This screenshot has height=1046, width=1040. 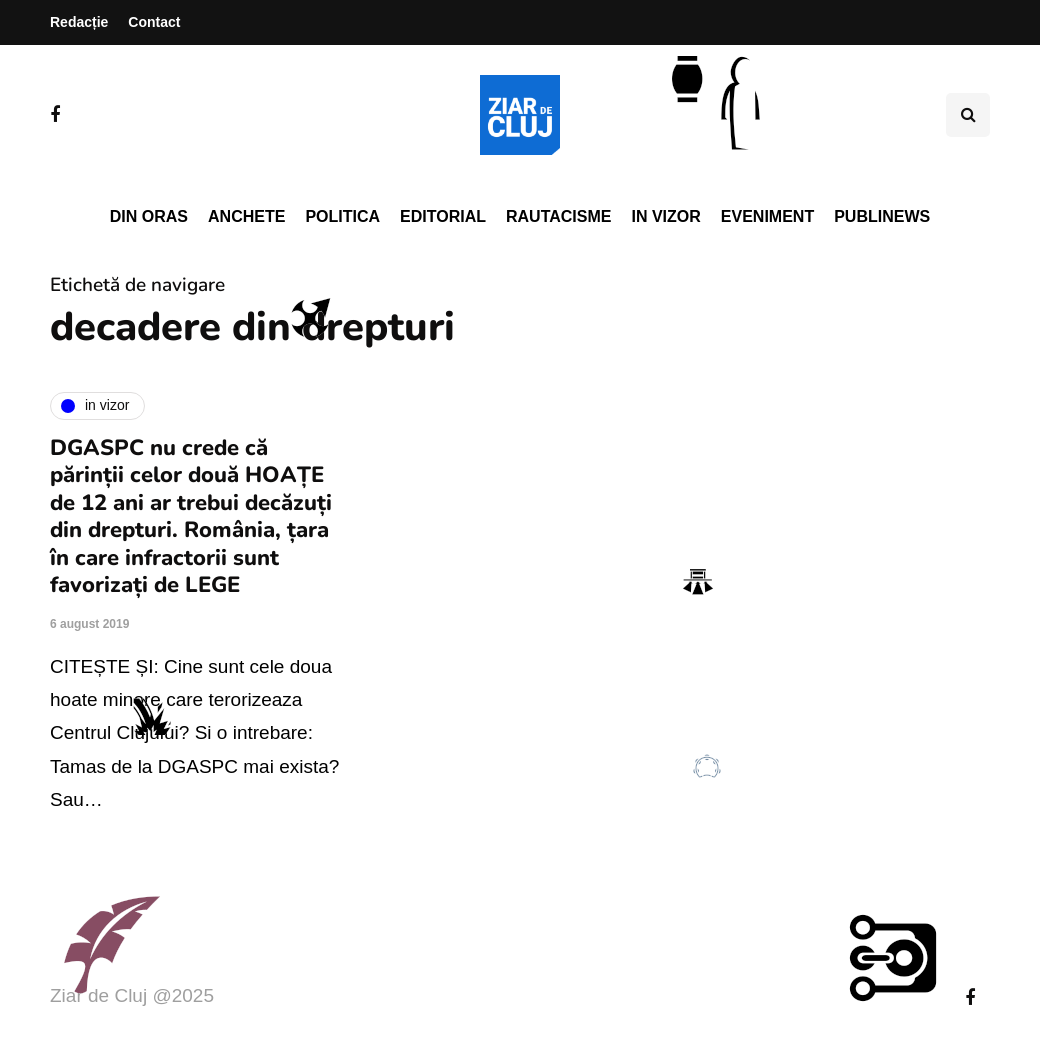 What do you see at coordinates (718, 102) in the screenshot?
I see `decorative lantern item in a game inventory` at bounding box center [718, 102].